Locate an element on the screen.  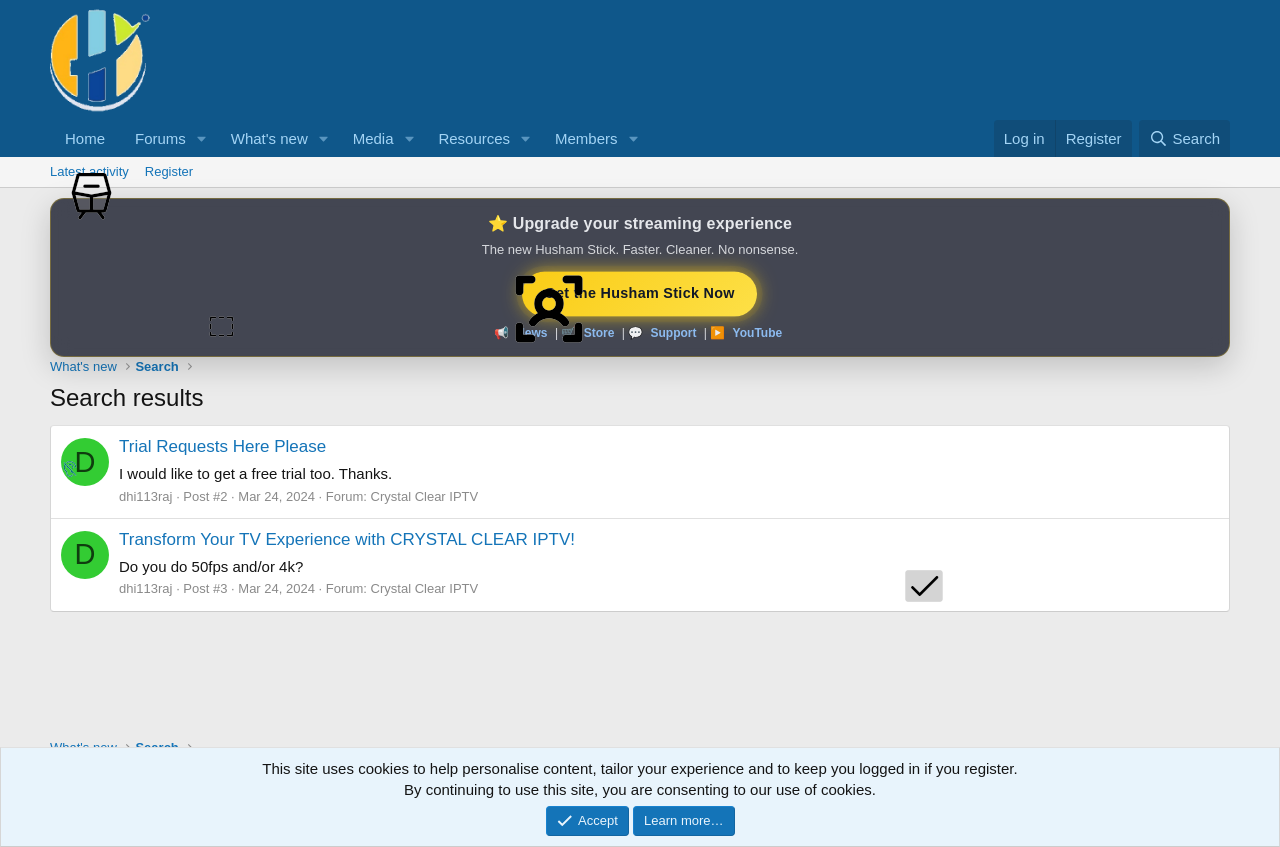
view regional train schedules is located at coordinates (91, 194).